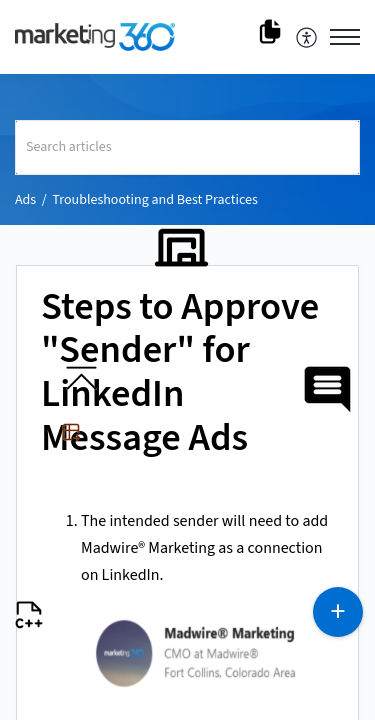 The image size is (375, 720). I want to click on access your files and documents, so click(269, 31).